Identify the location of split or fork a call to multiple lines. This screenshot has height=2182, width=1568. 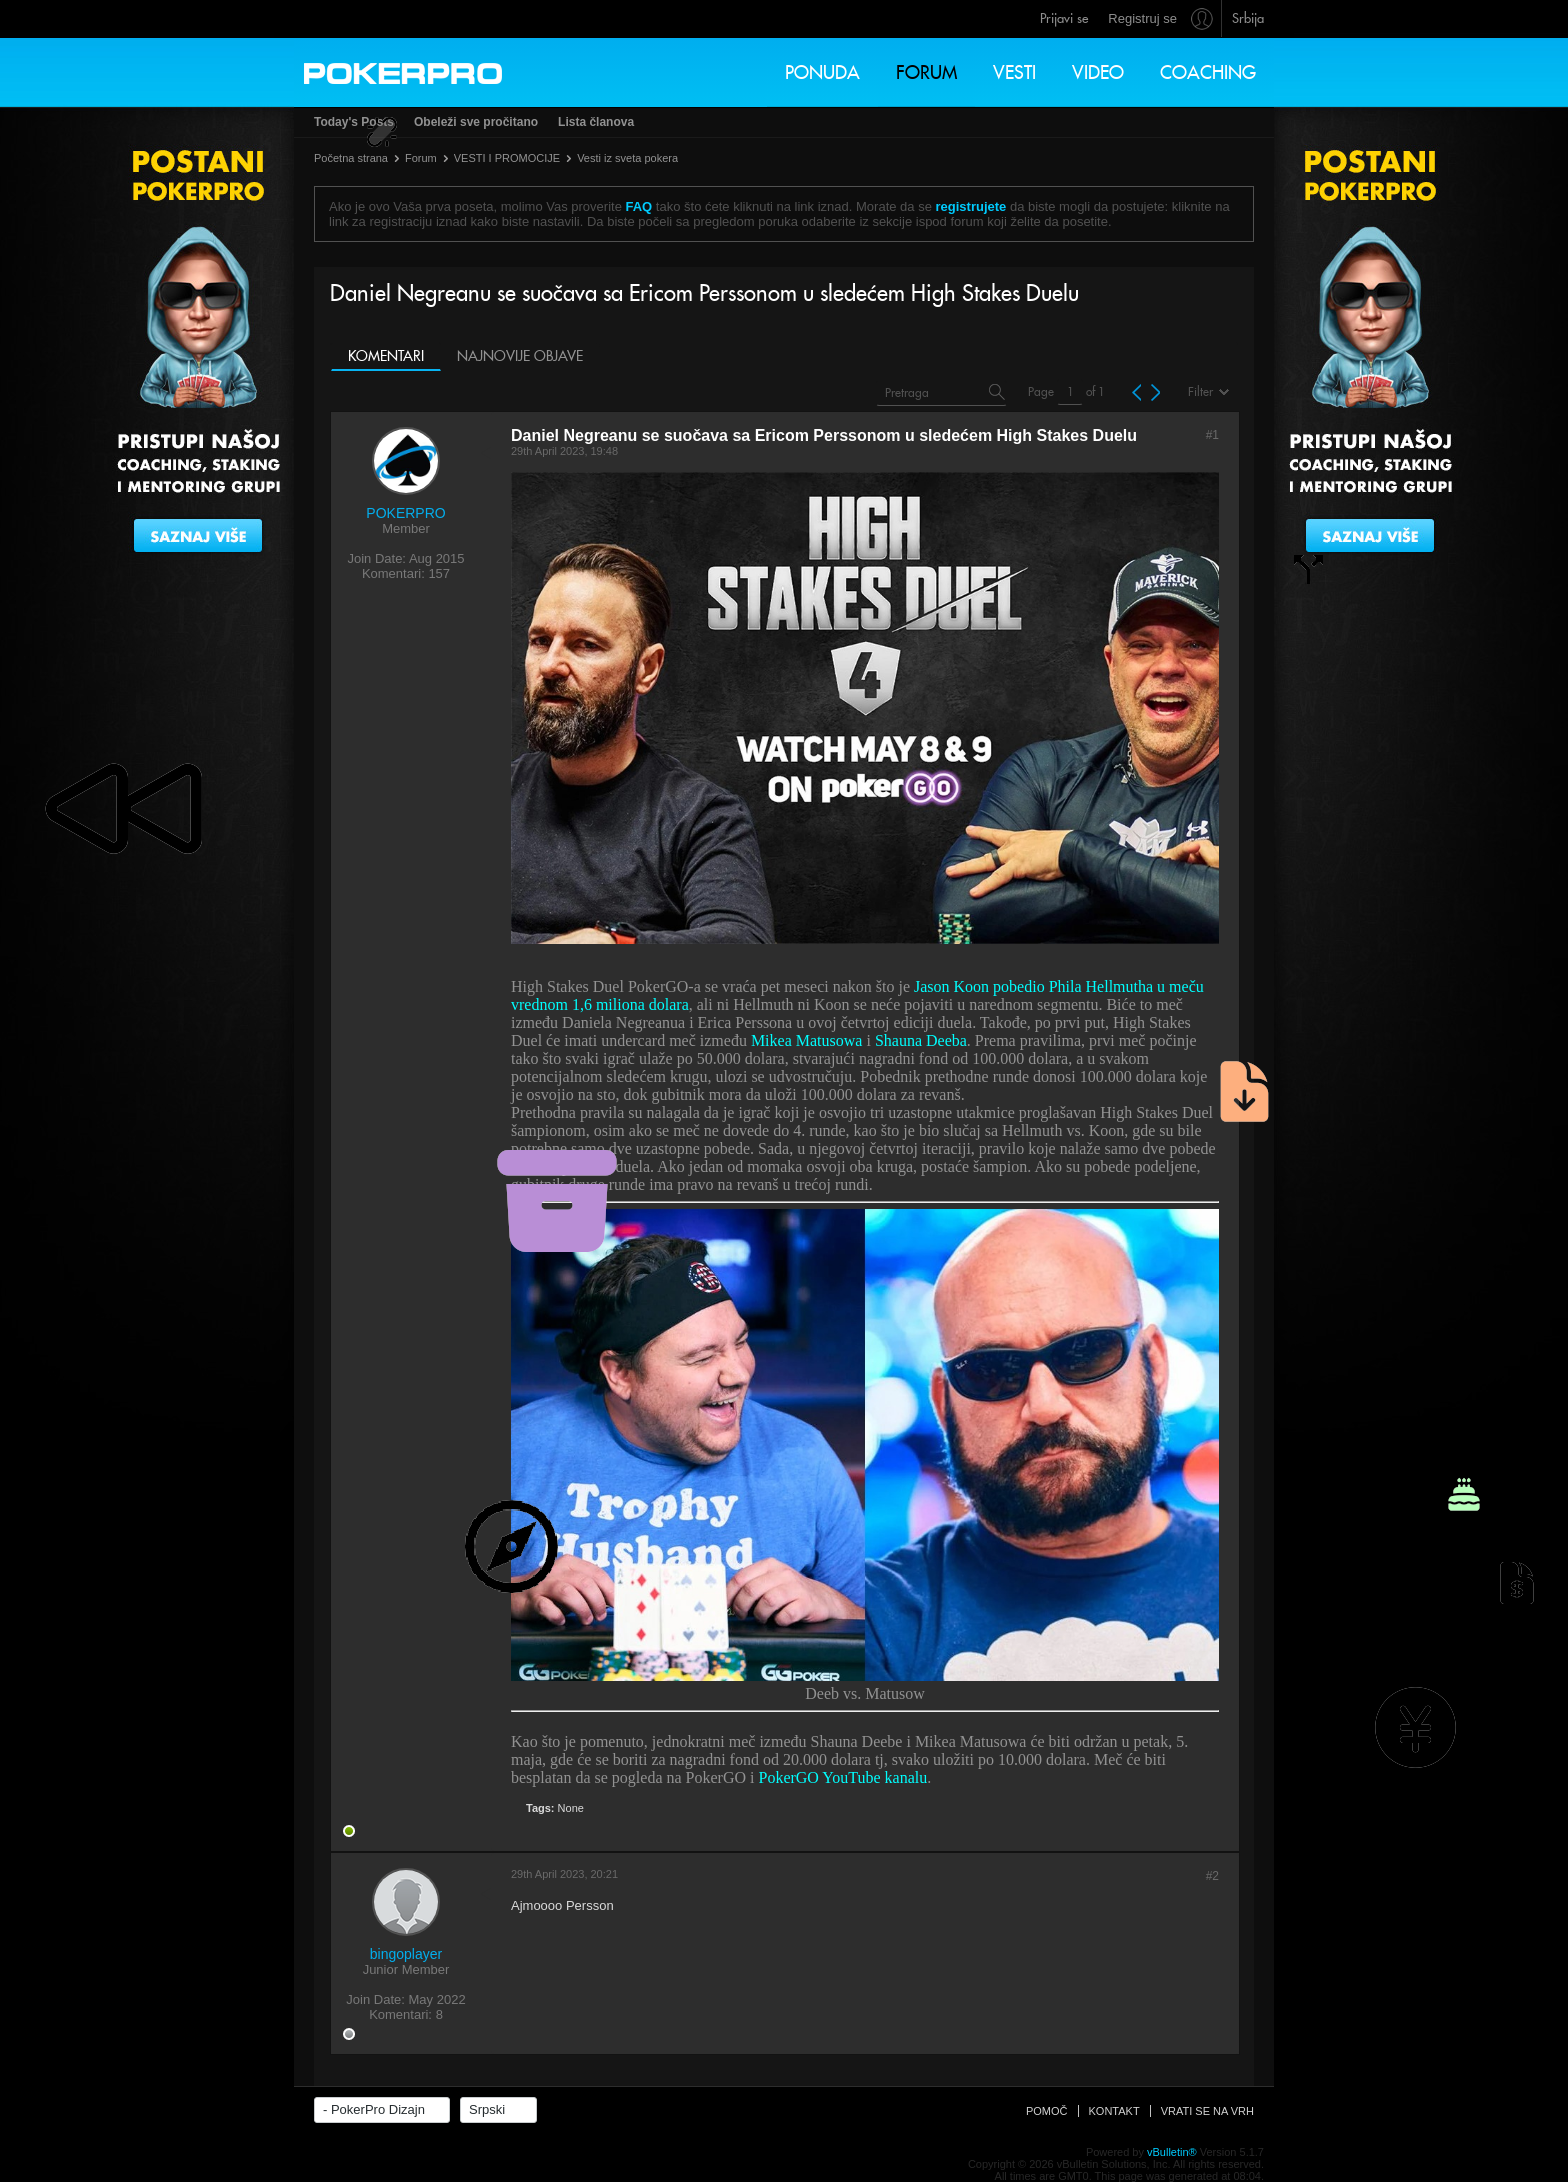
(1308, 569).